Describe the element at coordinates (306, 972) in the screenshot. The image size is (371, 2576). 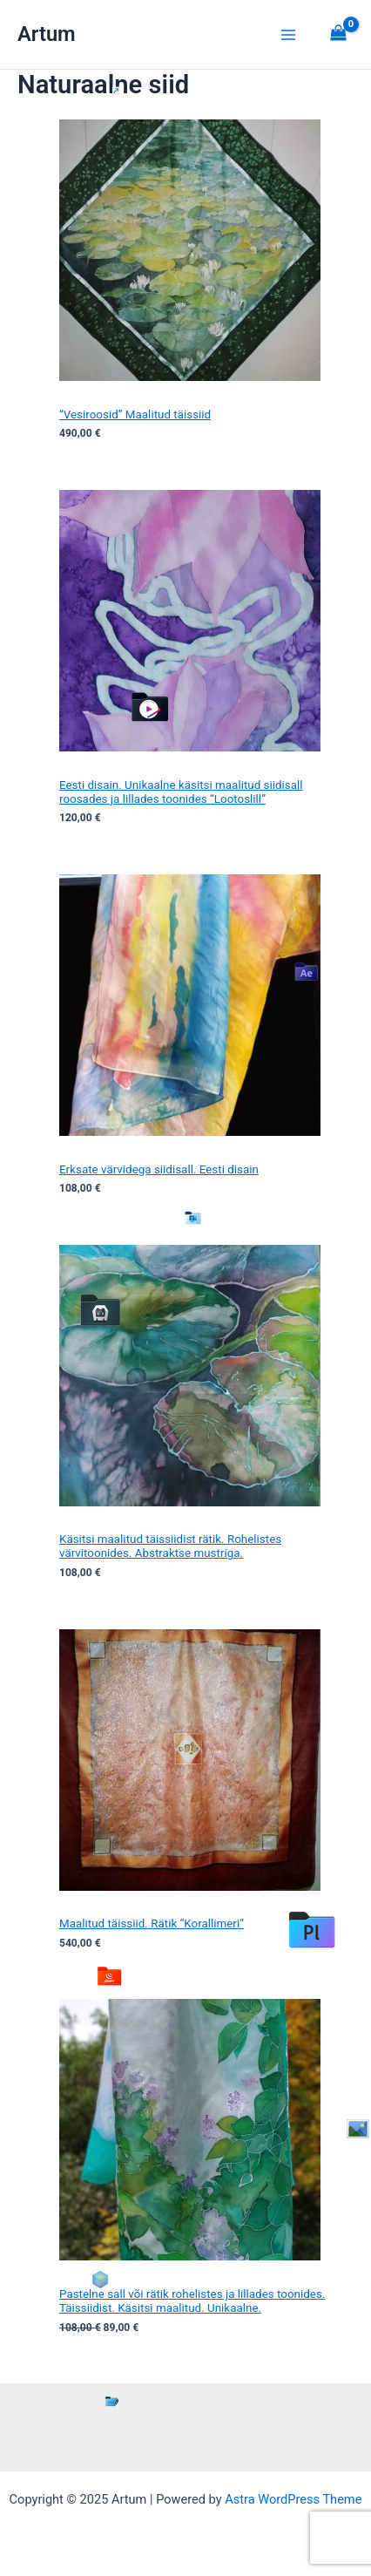
I see `folder containing Adobe After Effects project files` at that location.